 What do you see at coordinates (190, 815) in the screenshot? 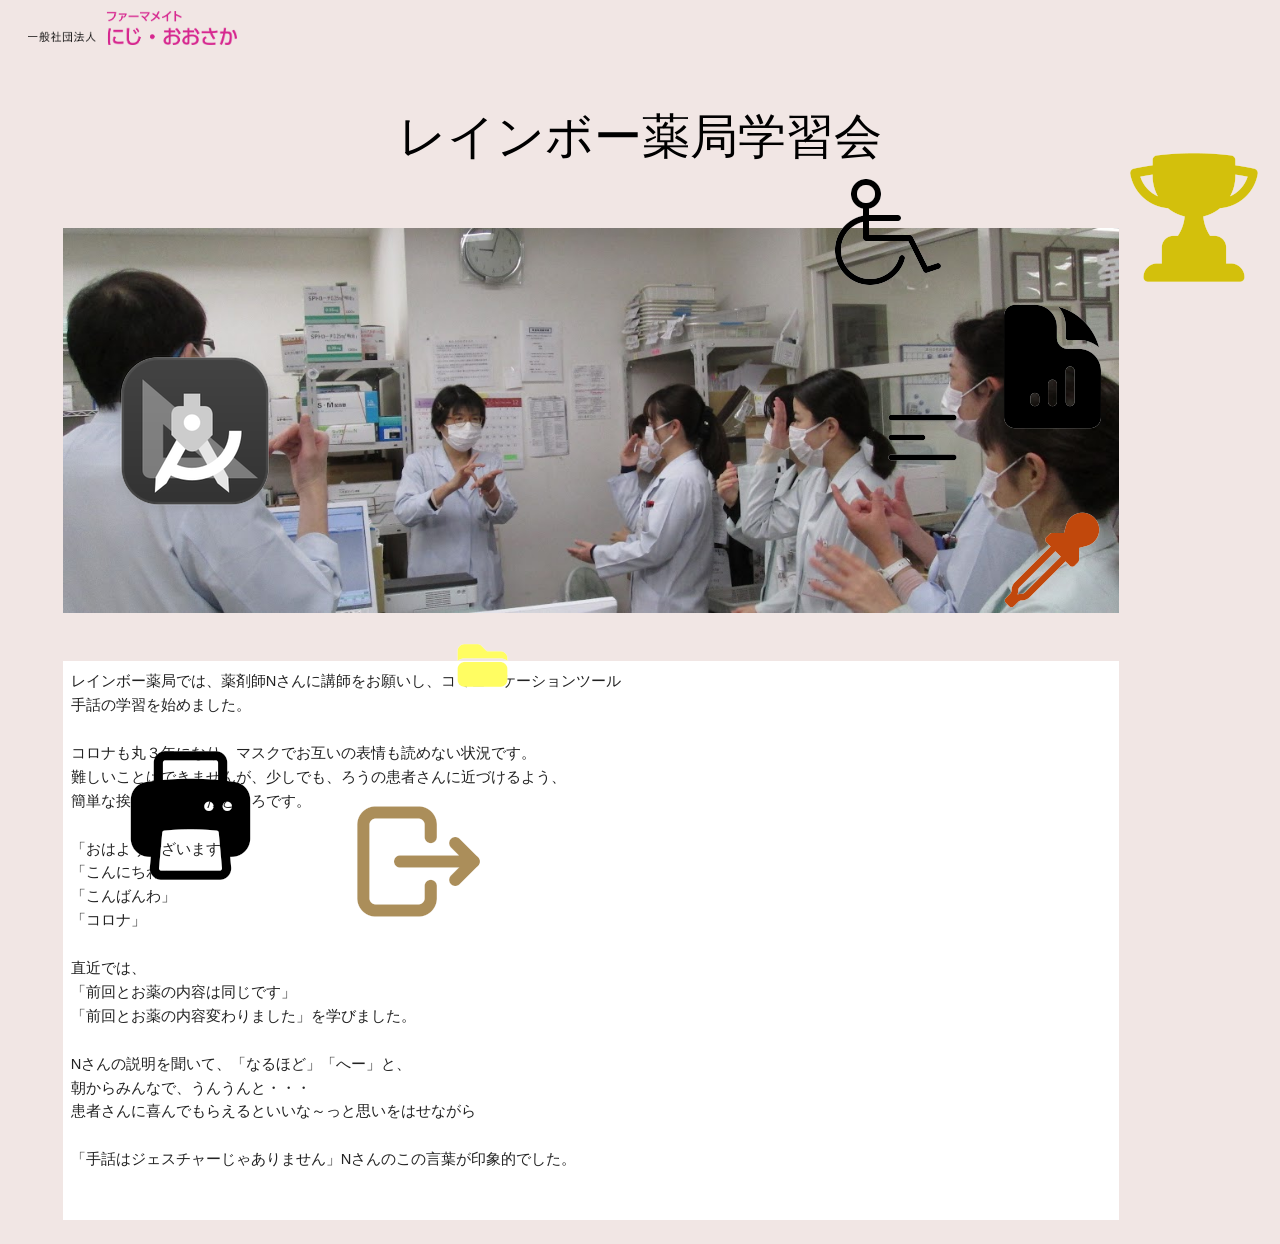
I see `print the current document` at bounding box center [190, 815].